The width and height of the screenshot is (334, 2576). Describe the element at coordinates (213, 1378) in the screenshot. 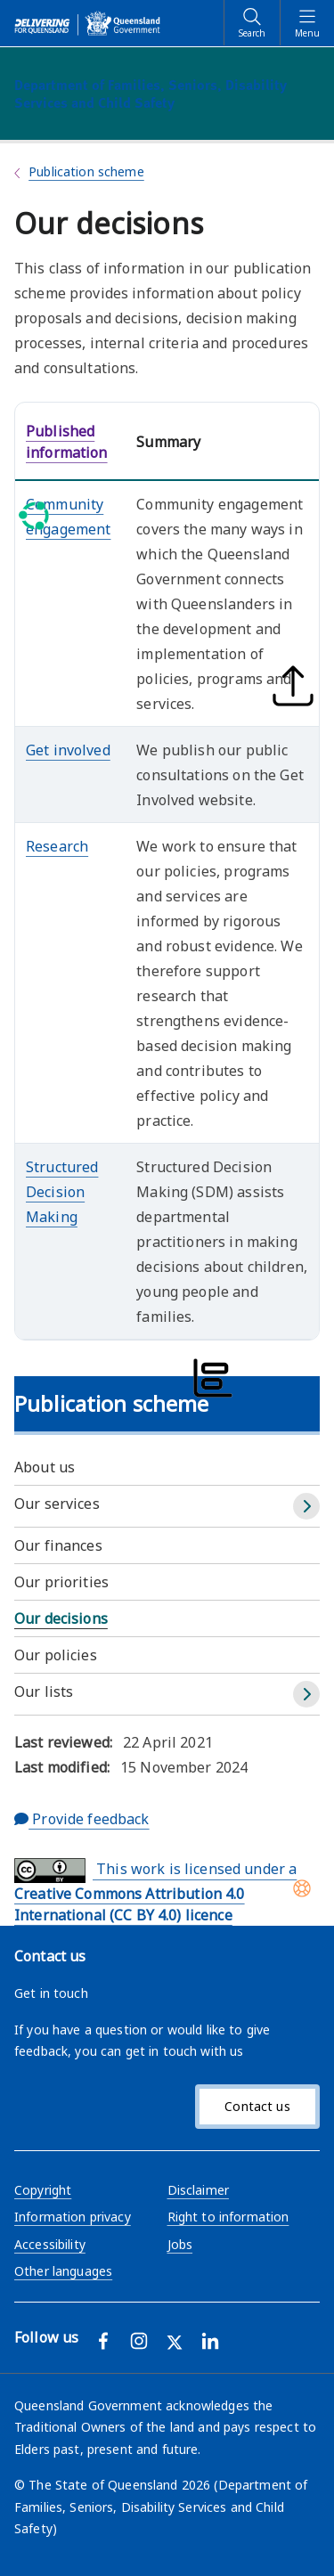

I see `view analytics or statistics` at that location.